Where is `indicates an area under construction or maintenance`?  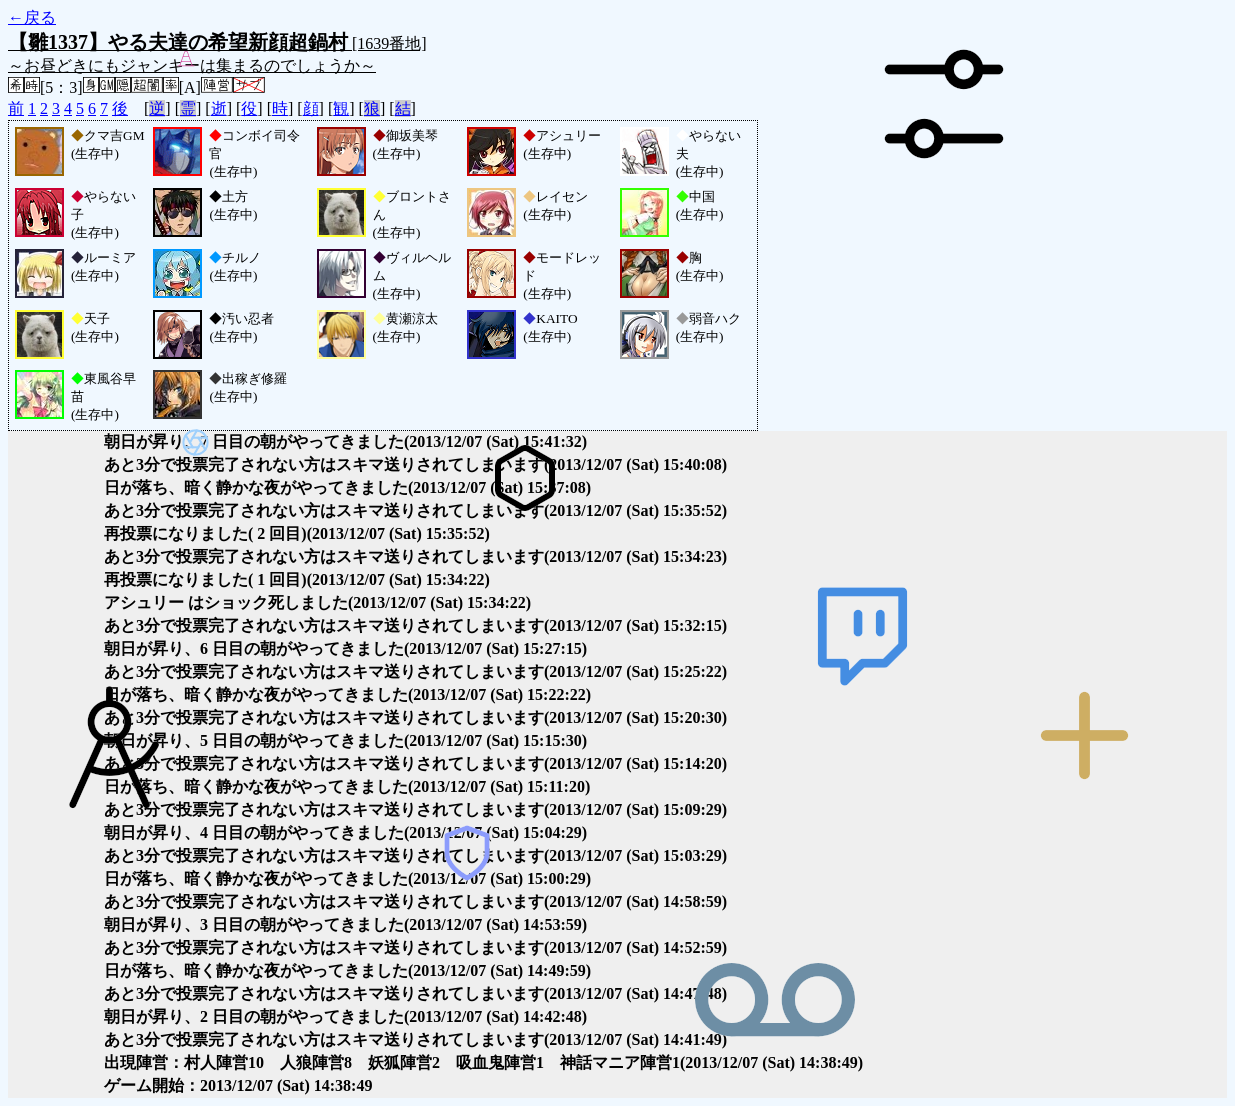
indicates an area under construction or maintenance is located at coordinates (186, 59).